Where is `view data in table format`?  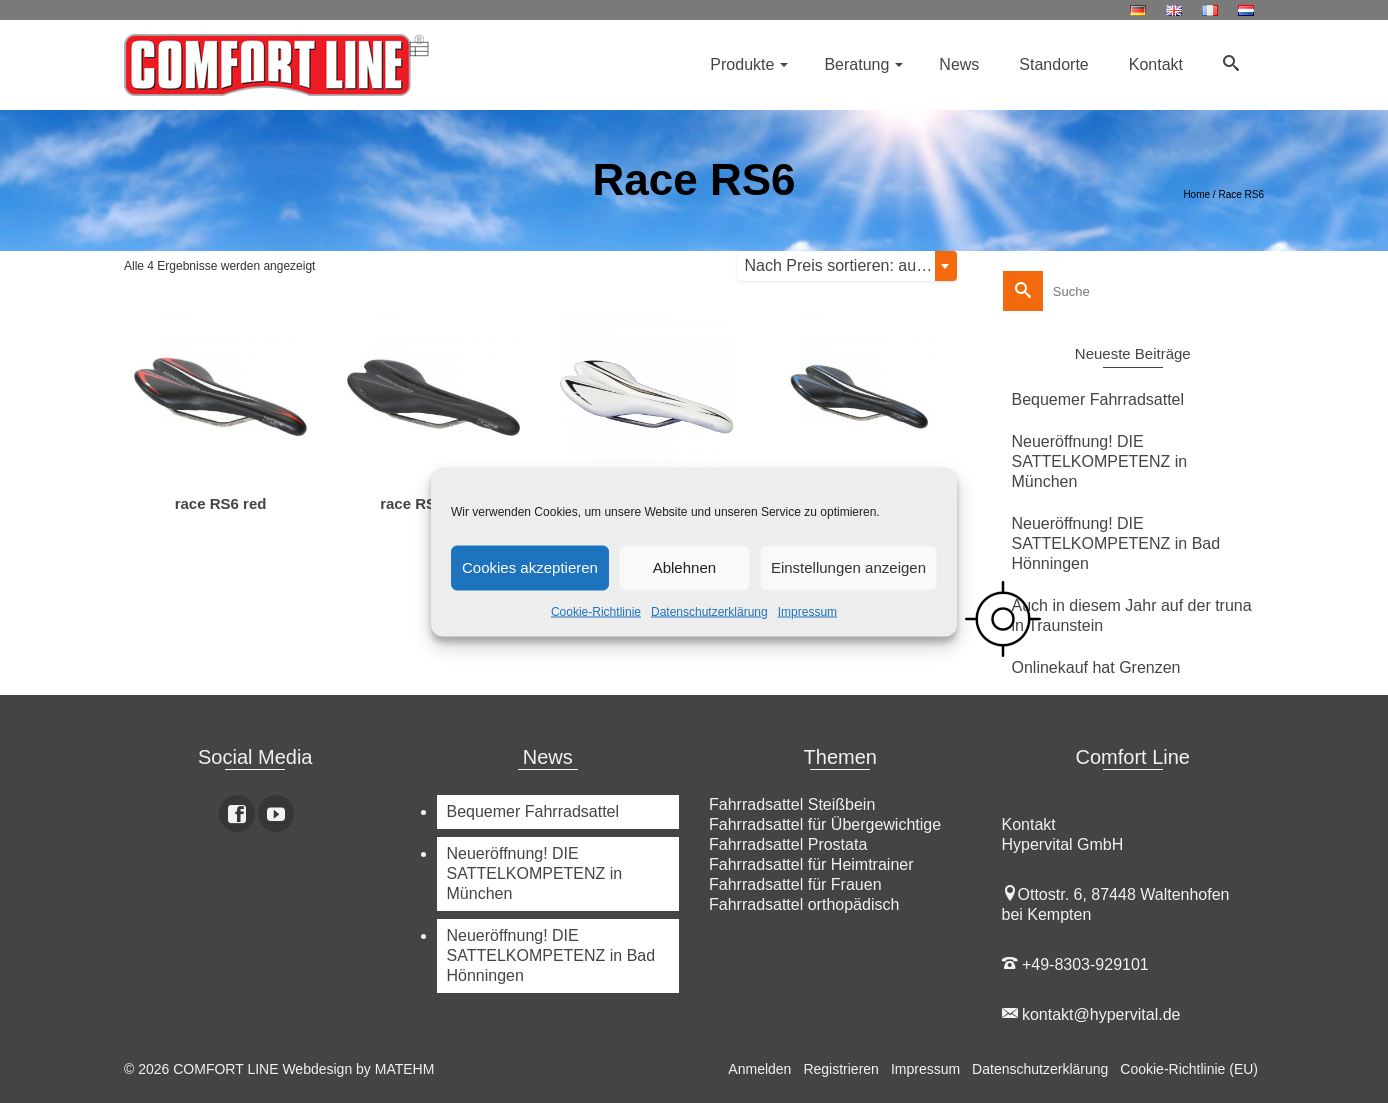 view data in table format is located at coordinates (419, 49).